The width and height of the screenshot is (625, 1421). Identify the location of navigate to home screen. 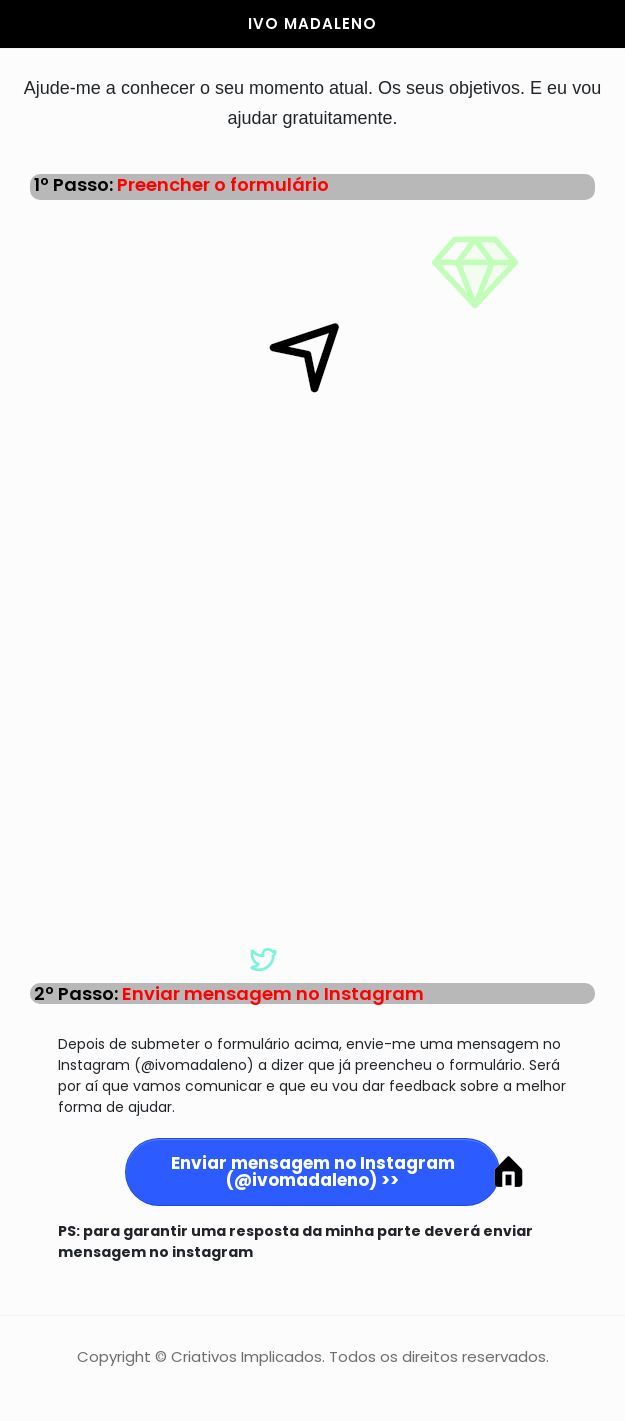
(508, 1171).